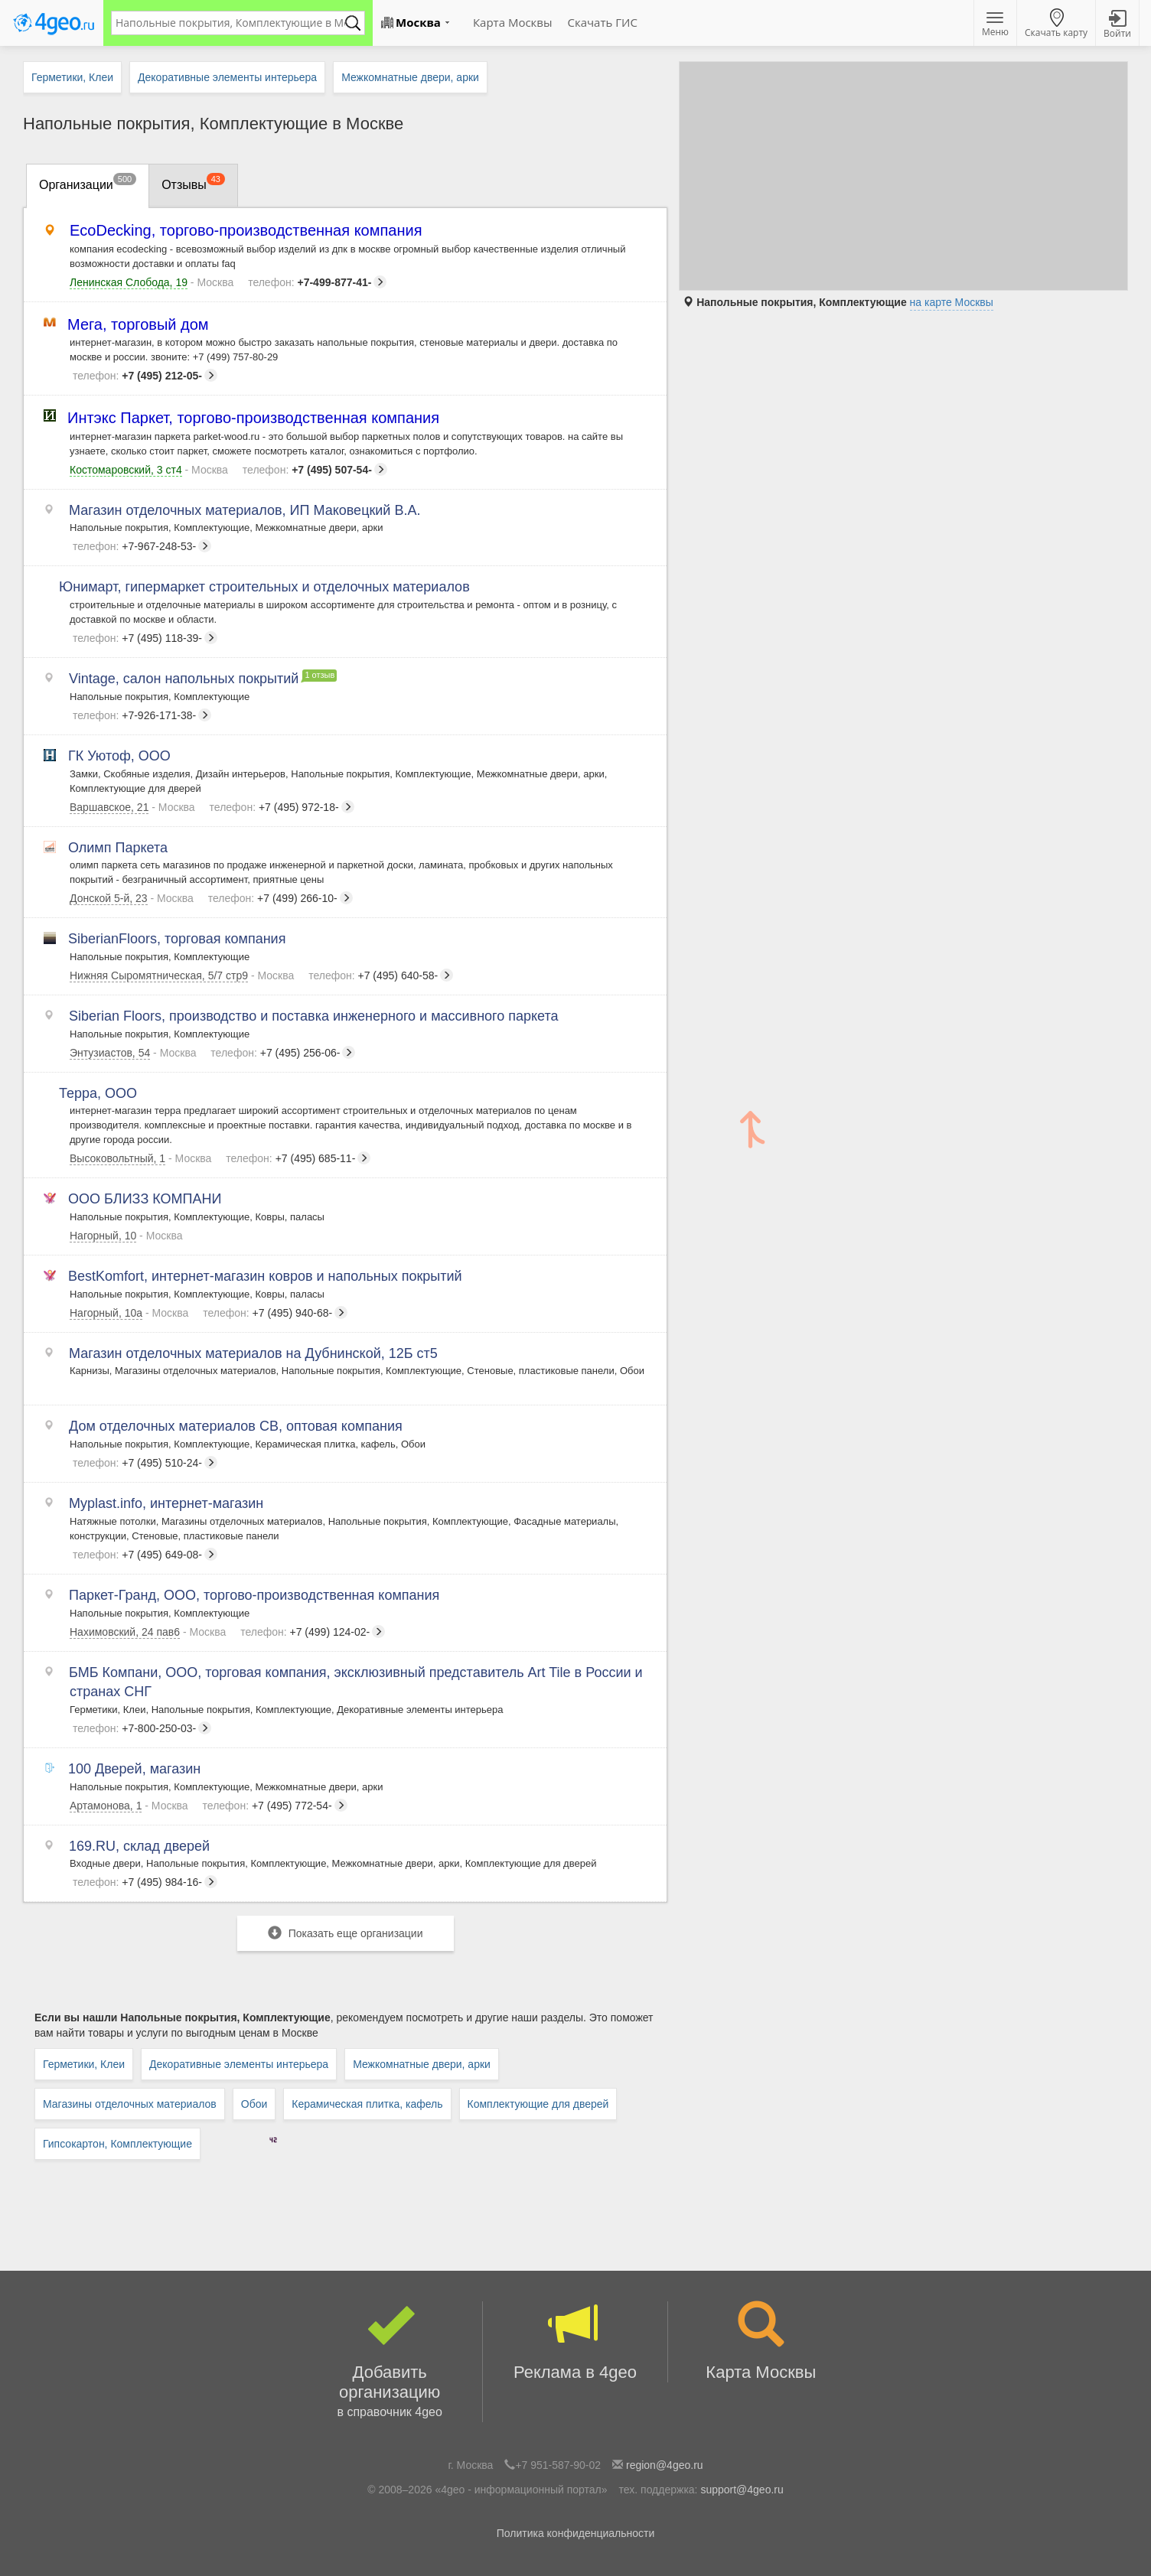 This screenshot has width=1151, height=2576. Describe the element at coordinates (750, 1129) in the screenshot. I see `merge lanes or paths to the right` at that location.